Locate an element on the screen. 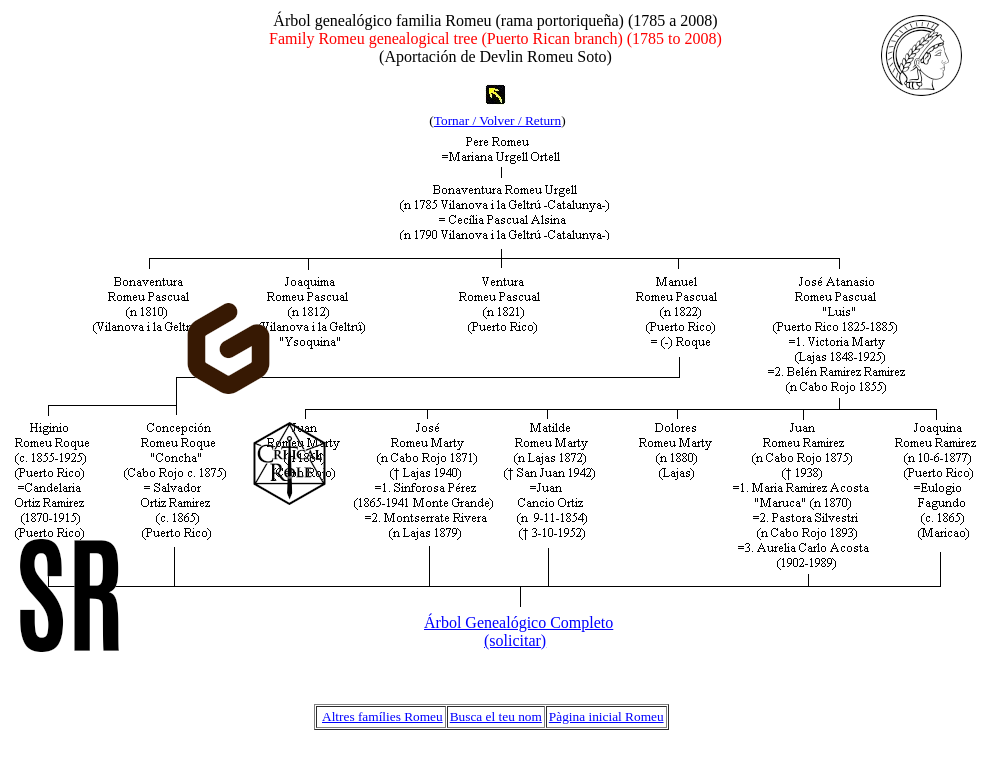 The height and width of the screenshot is (774, 983). max planck society official logo is located at coordinates (921, 55).